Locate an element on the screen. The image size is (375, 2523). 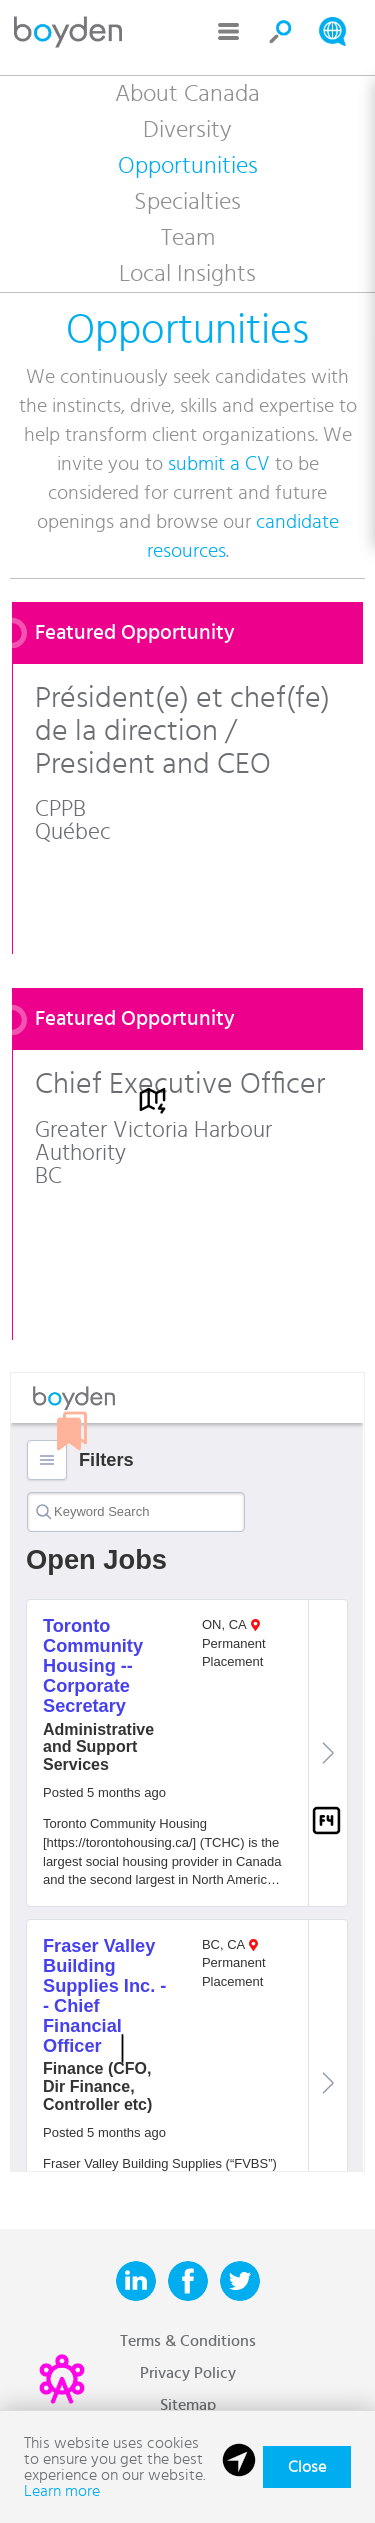
view carousel or ferris wheel attraction is located at coordinates (62, 2379).